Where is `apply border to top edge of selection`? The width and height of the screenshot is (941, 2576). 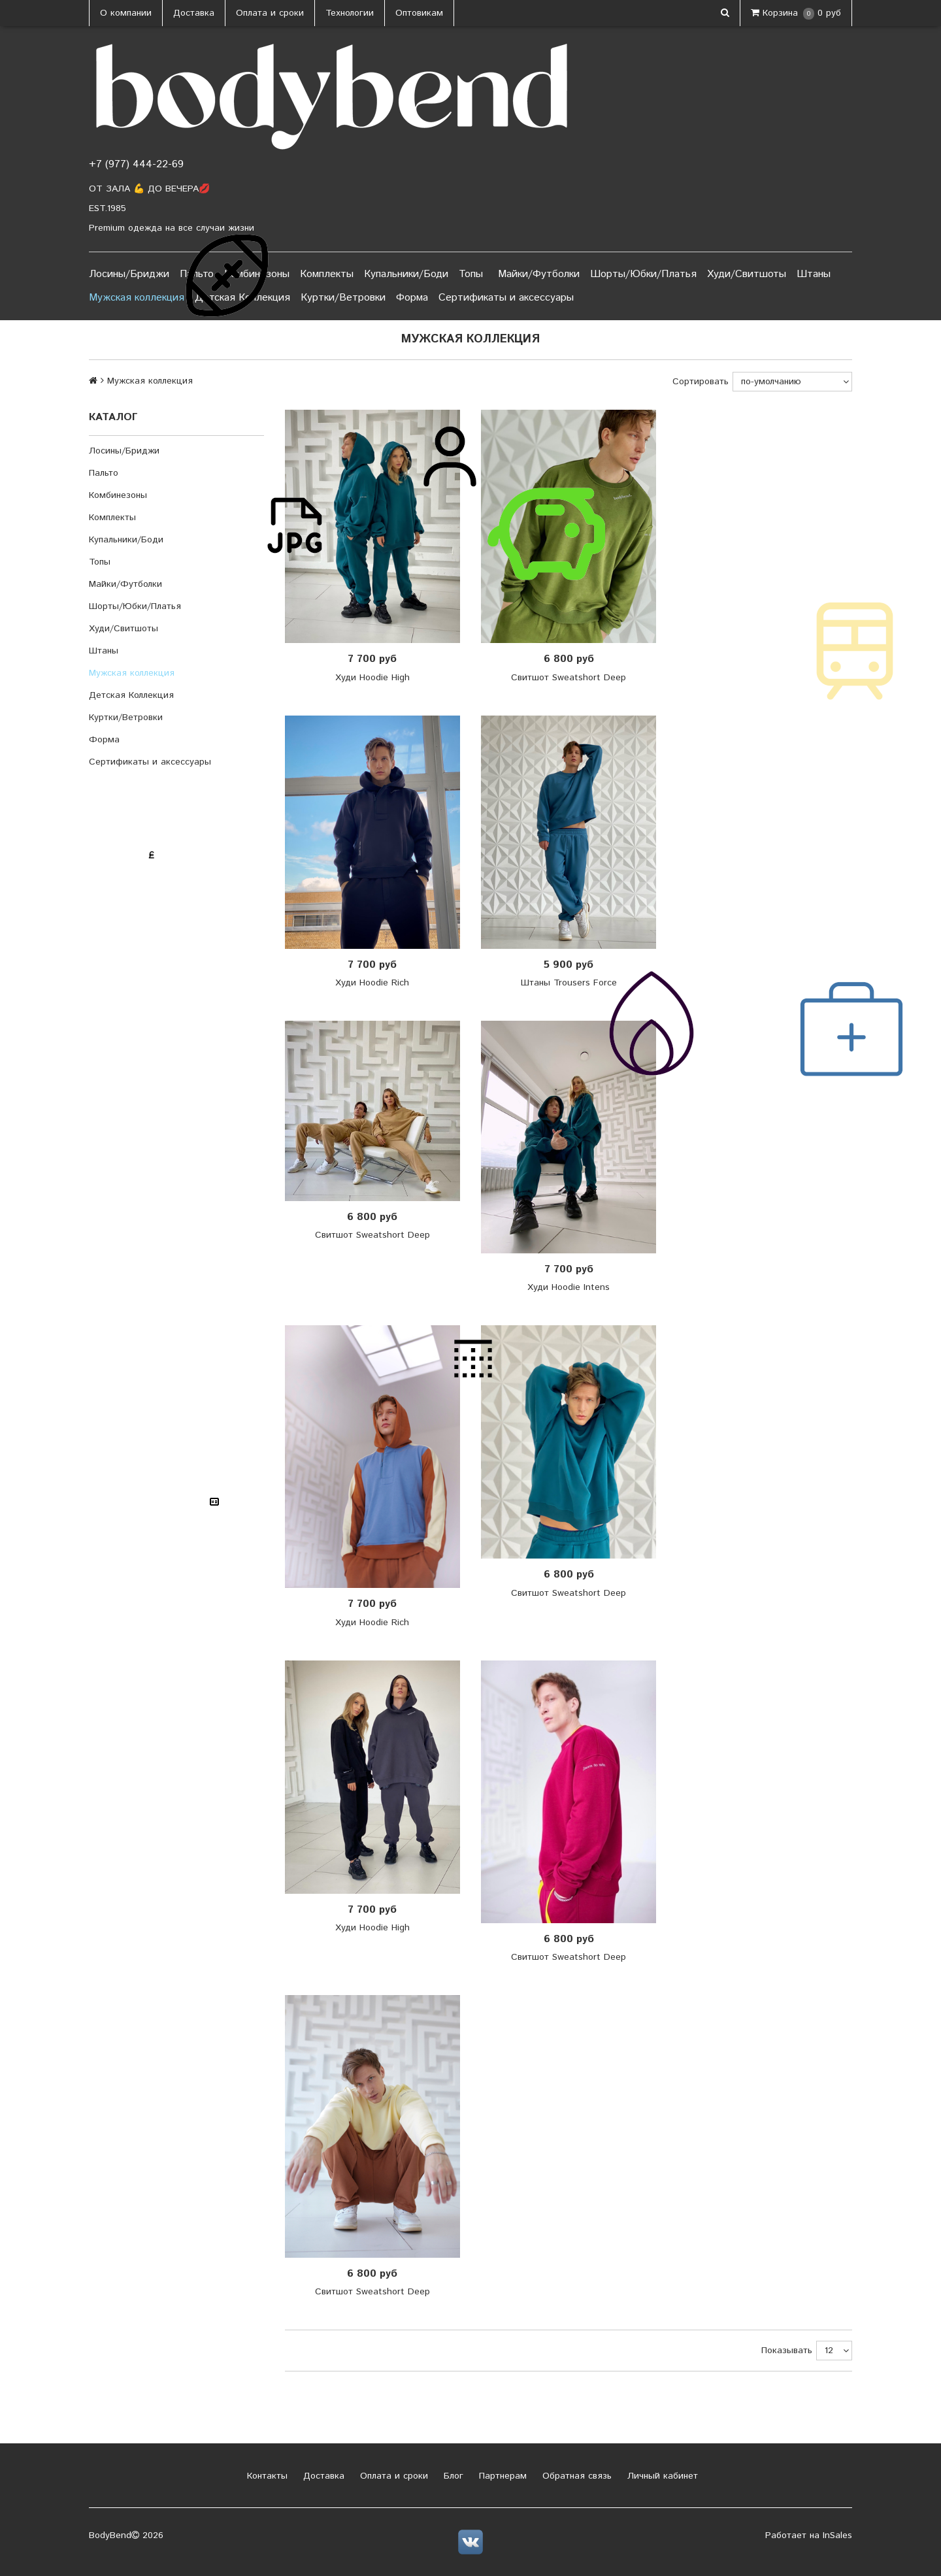 apply border to top edge of selection is located at coordinates (473, 1359).